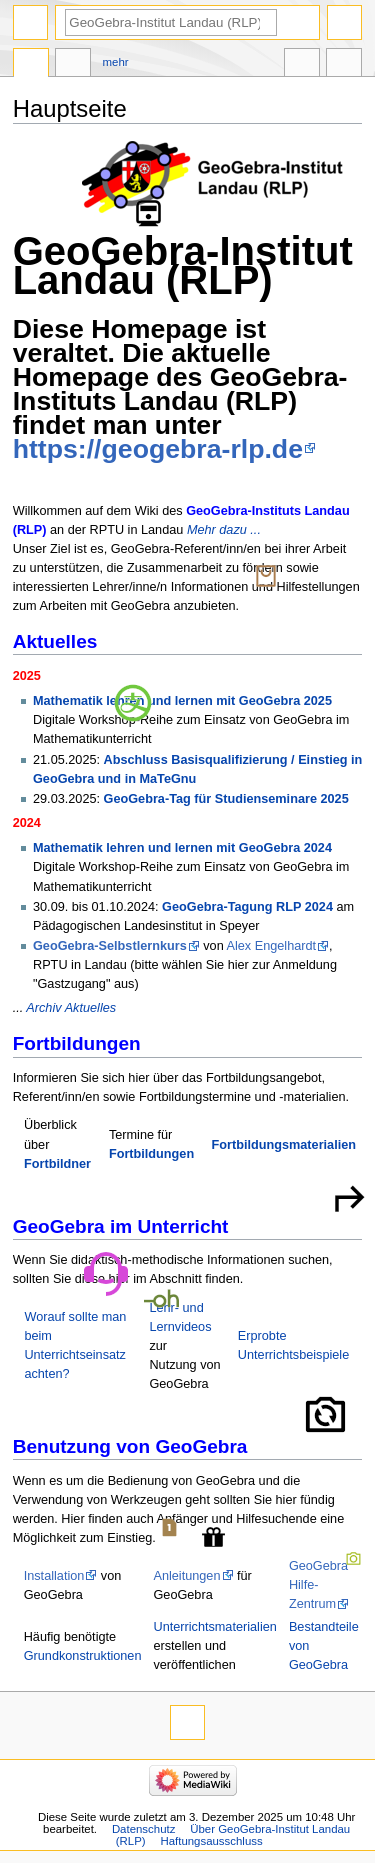  What do you see at coordinates (353, 1558) in the screenshot?
I see `take a photo` at bounding box center [353, 1558].